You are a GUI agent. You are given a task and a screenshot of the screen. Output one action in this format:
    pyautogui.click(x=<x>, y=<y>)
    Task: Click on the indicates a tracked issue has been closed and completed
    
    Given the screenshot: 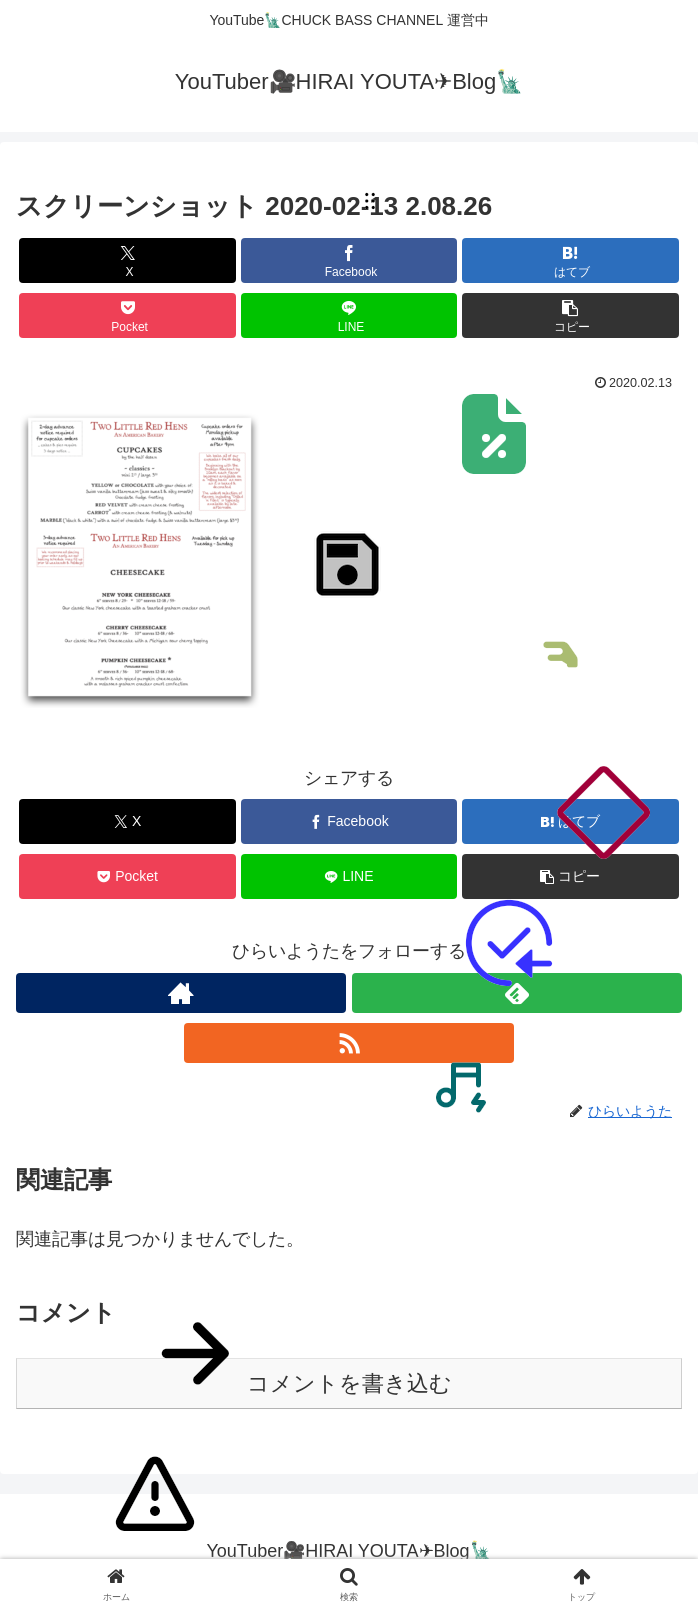 What is the action you would take?
    pyautogui.click(x=509, y=943)
    